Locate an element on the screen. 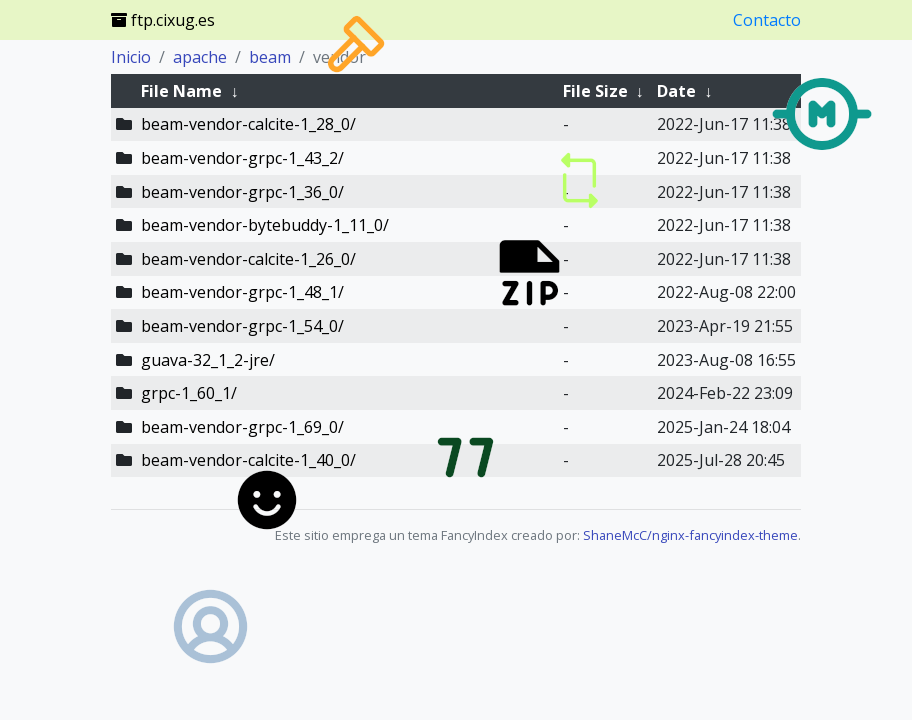  access tools or settings is located at coordinates (355, 43).